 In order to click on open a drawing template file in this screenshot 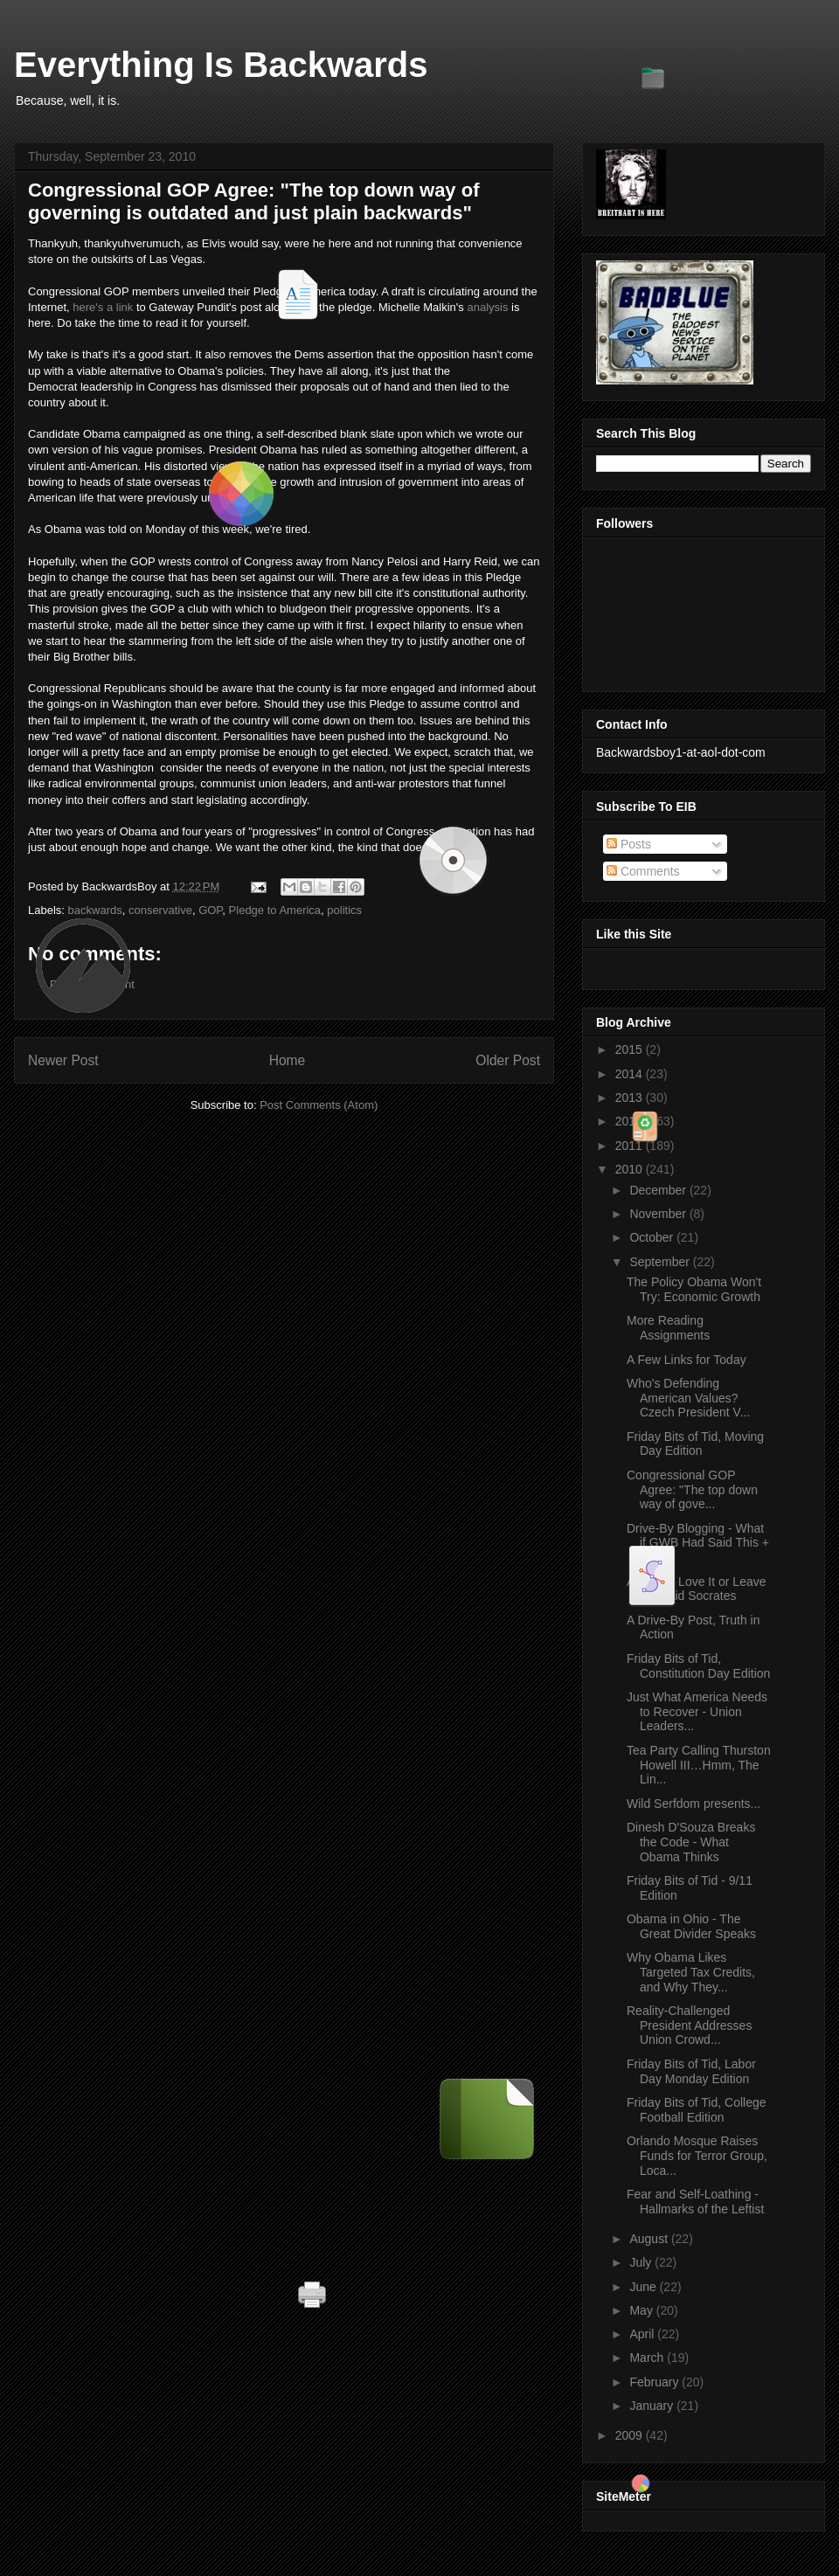, I will do `click(652, 1576)`.